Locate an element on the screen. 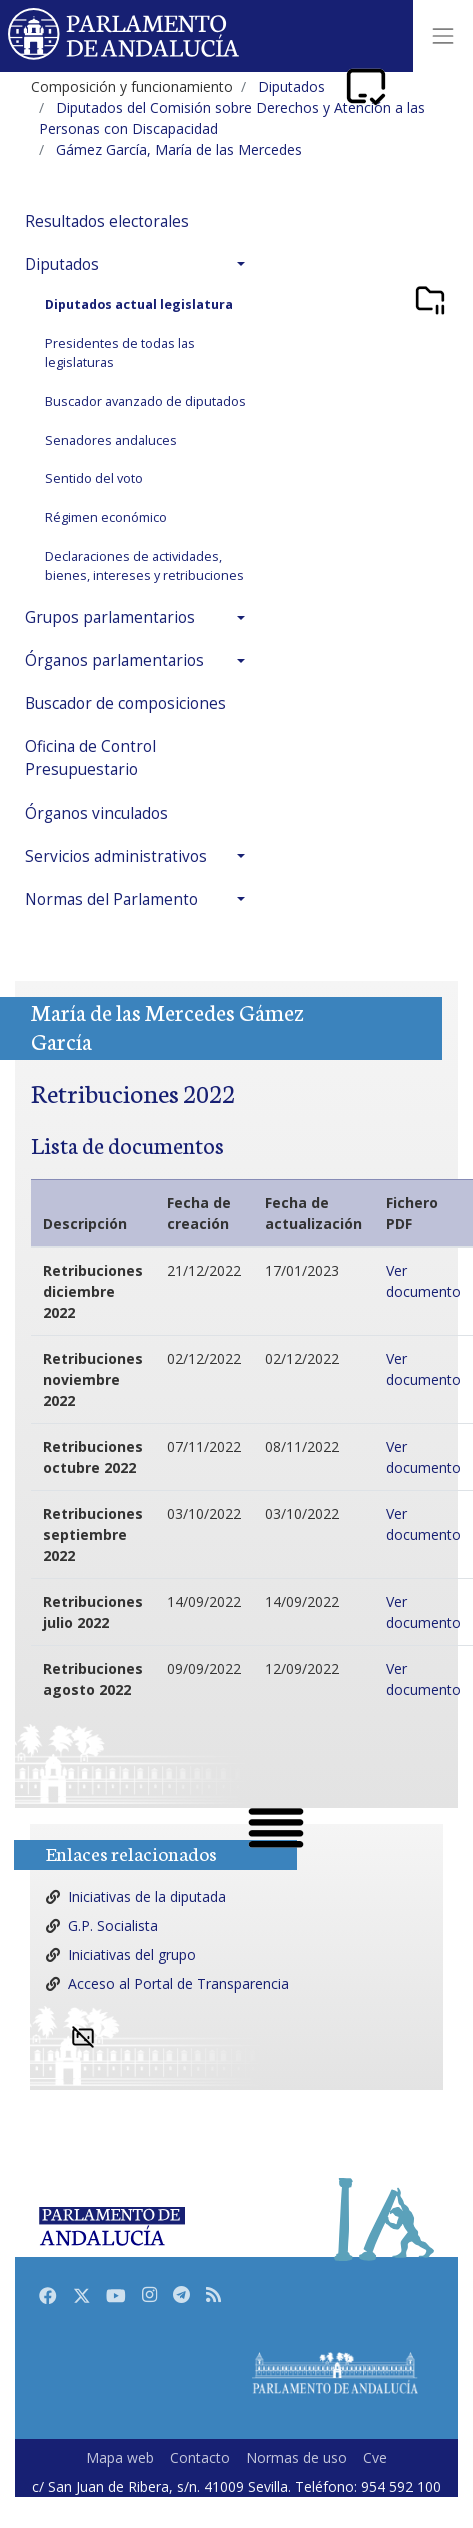 The image size is (473, 2528). pause folder sync or backup is located at coordinates (430, 299).